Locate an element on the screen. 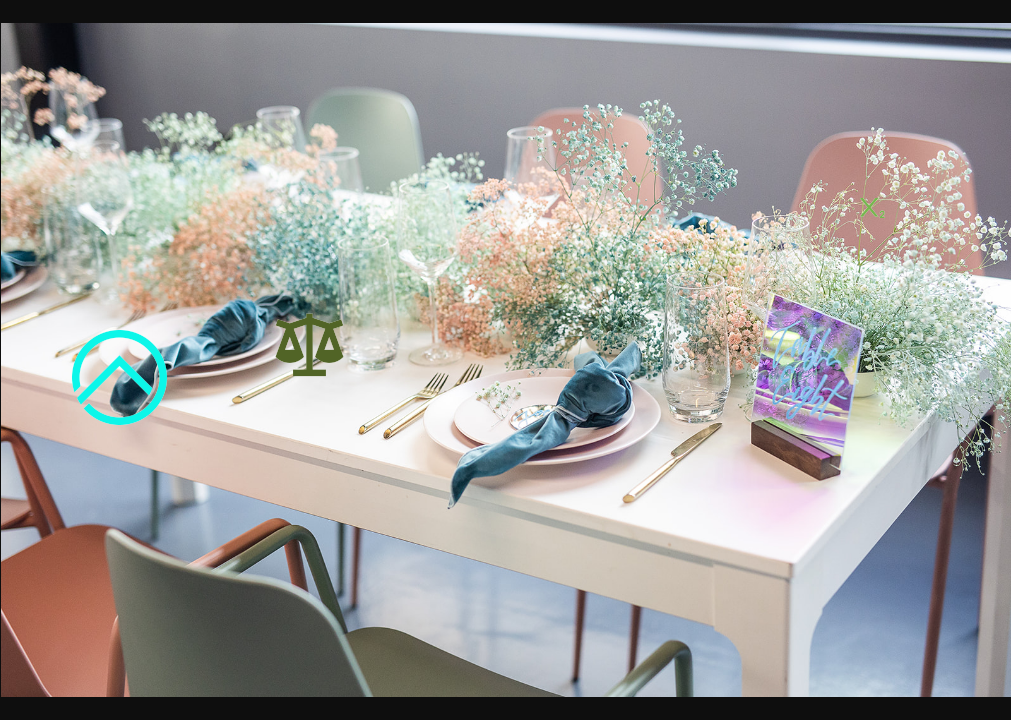 Image resolution: width=1011 pixels, height=720 pixels. access legal or terms of service information is located at coordinates (309, 346).